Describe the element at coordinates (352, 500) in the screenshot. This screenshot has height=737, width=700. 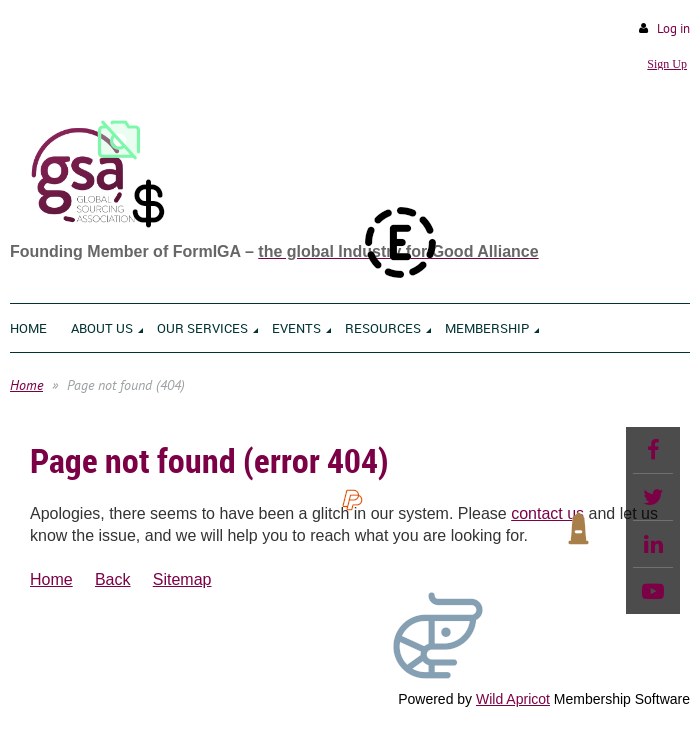
I see `pay with paypal` at that location.